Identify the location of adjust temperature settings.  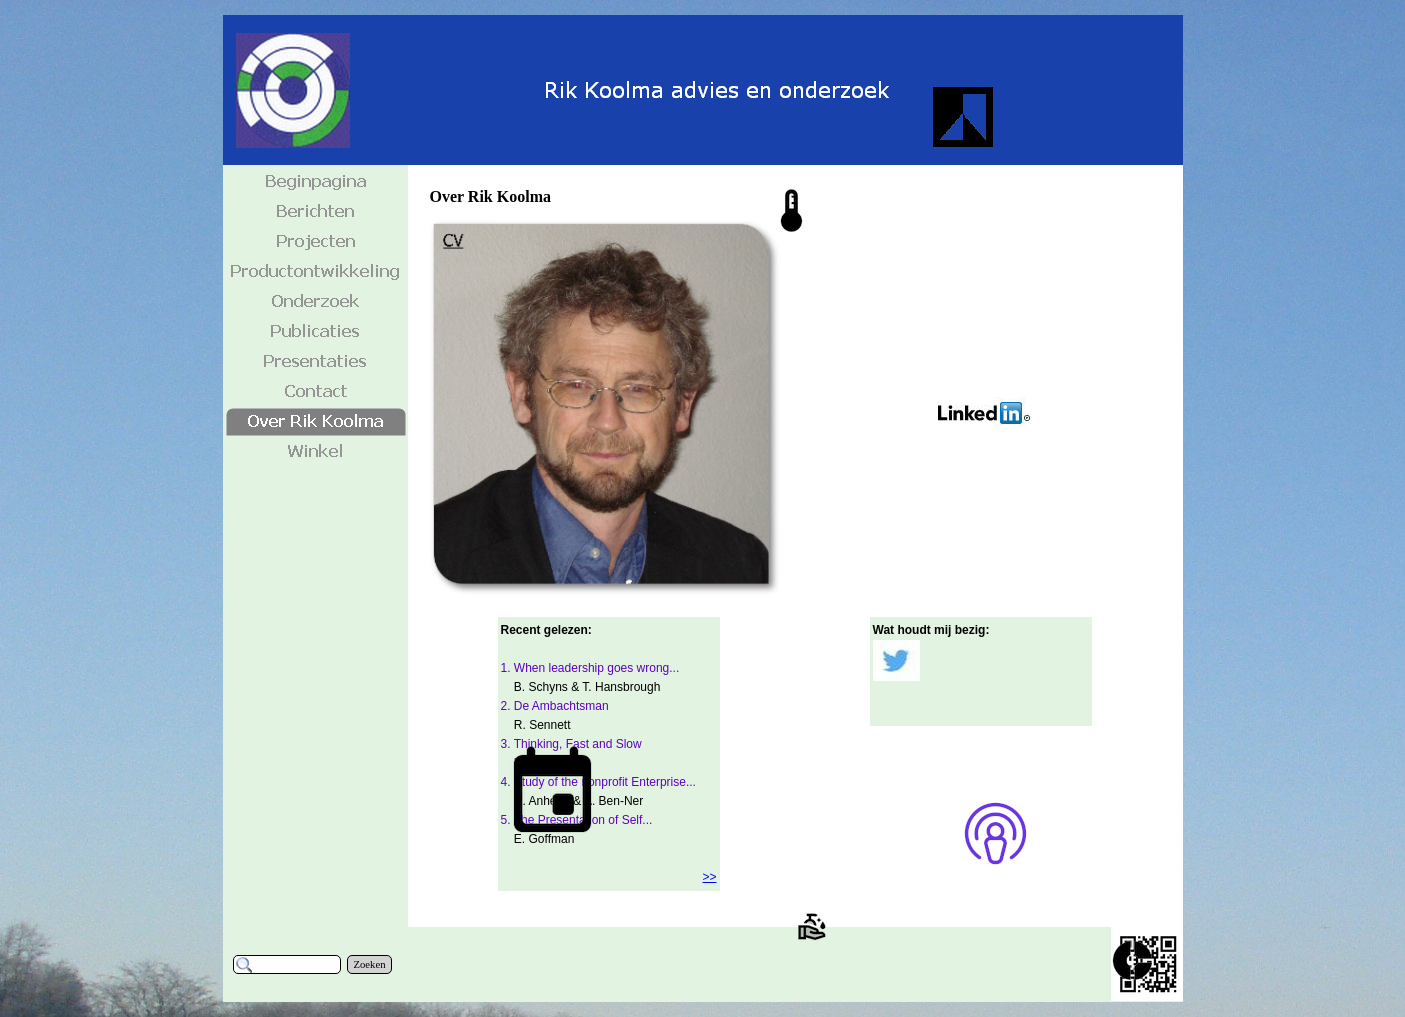
(791, 210).